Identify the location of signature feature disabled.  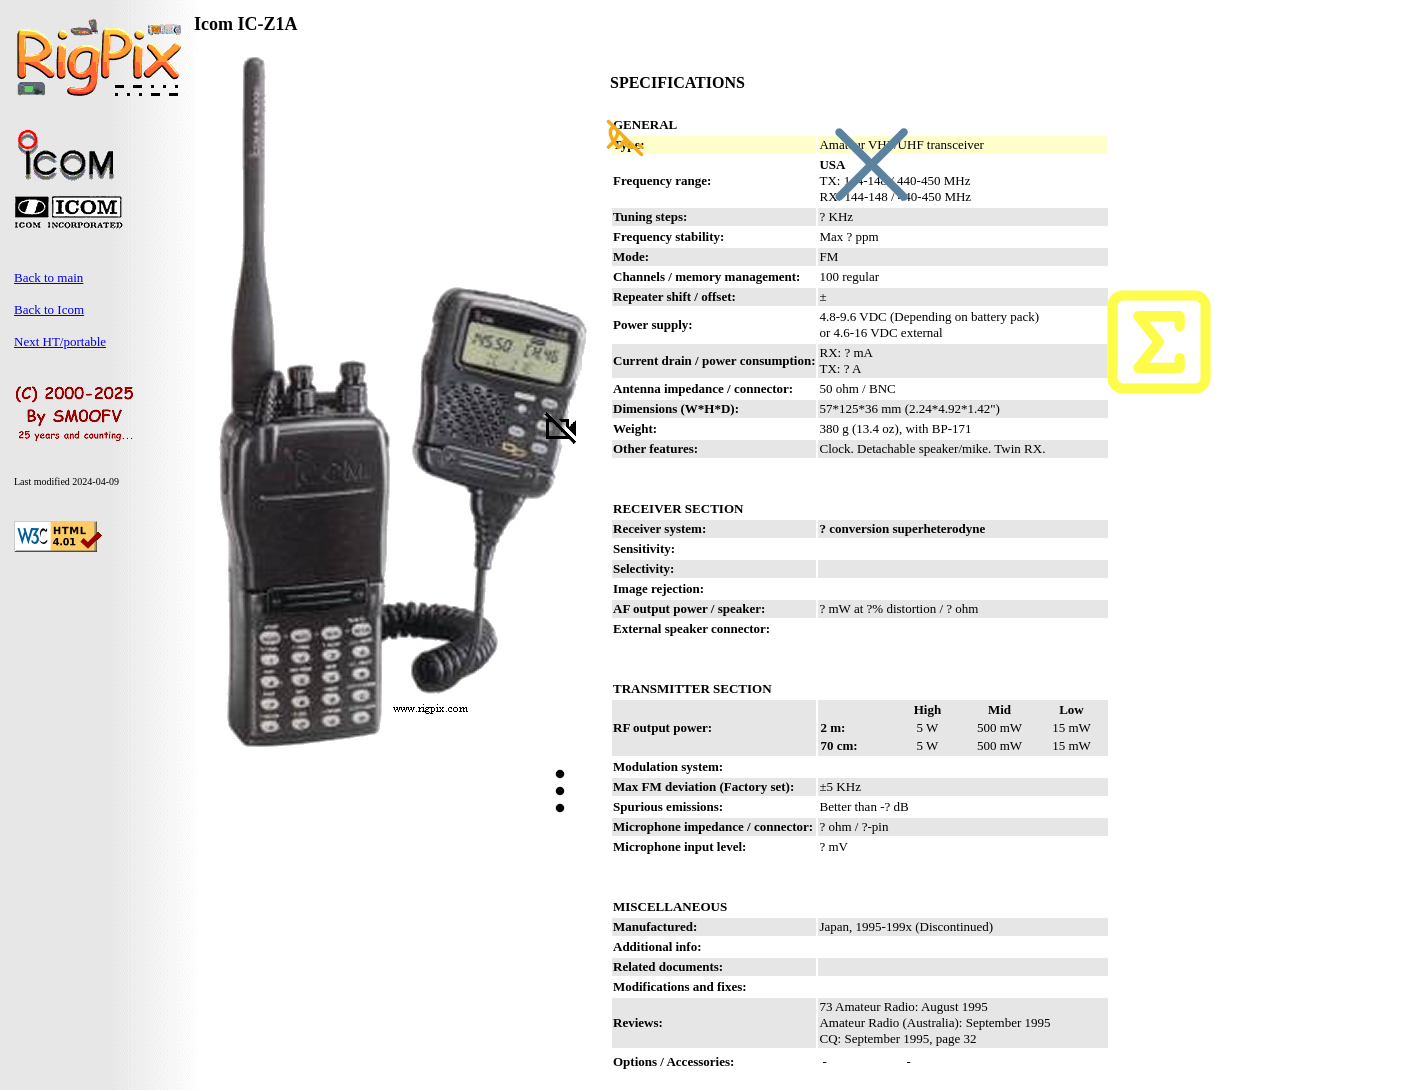
(625, 138).